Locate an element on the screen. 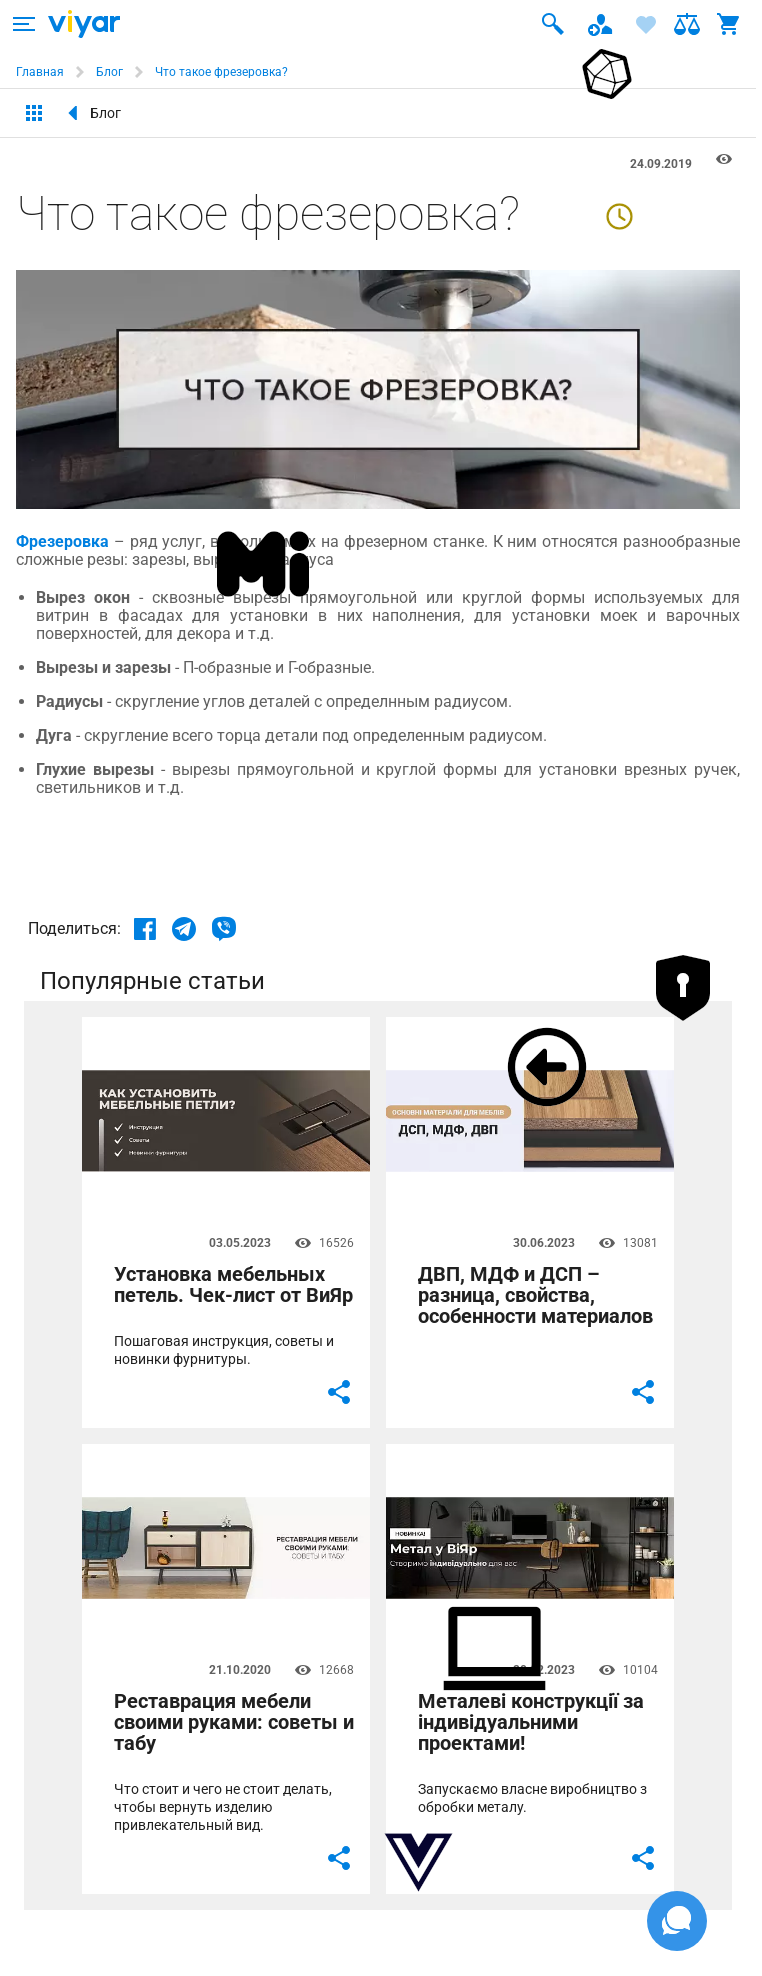  access security or privacy settings is located at coordinates (683, 988).